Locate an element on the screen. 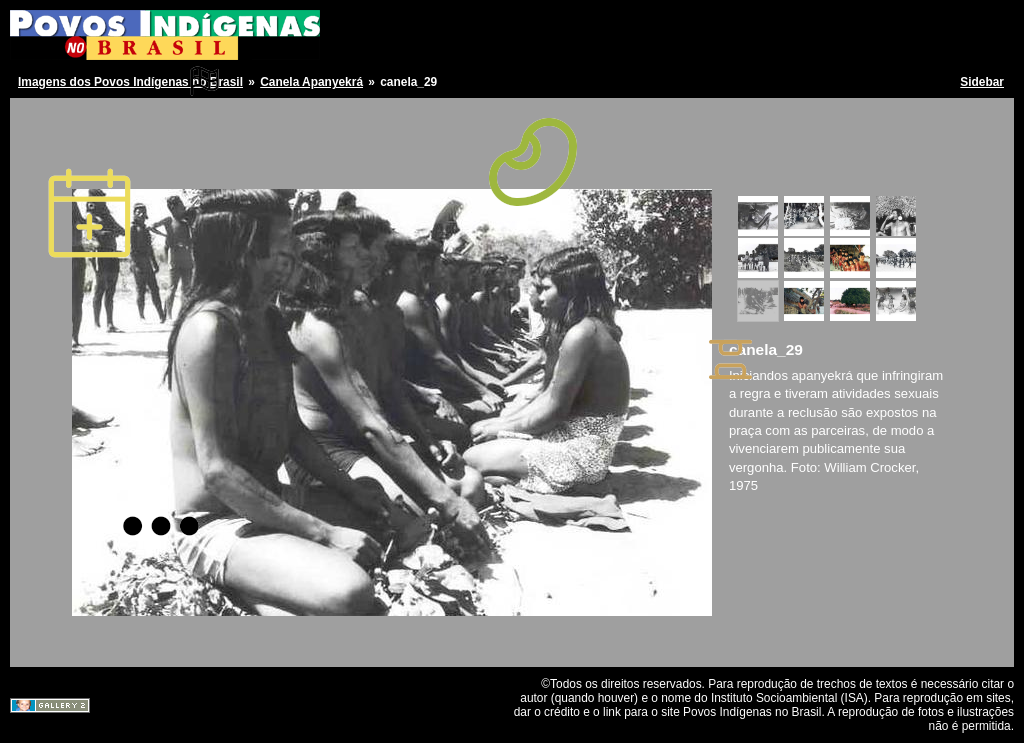 Image resolution: width=1024 pixels, height=743 pixels. indicates a finish line or goal completion is located at coordinates (203, 80).